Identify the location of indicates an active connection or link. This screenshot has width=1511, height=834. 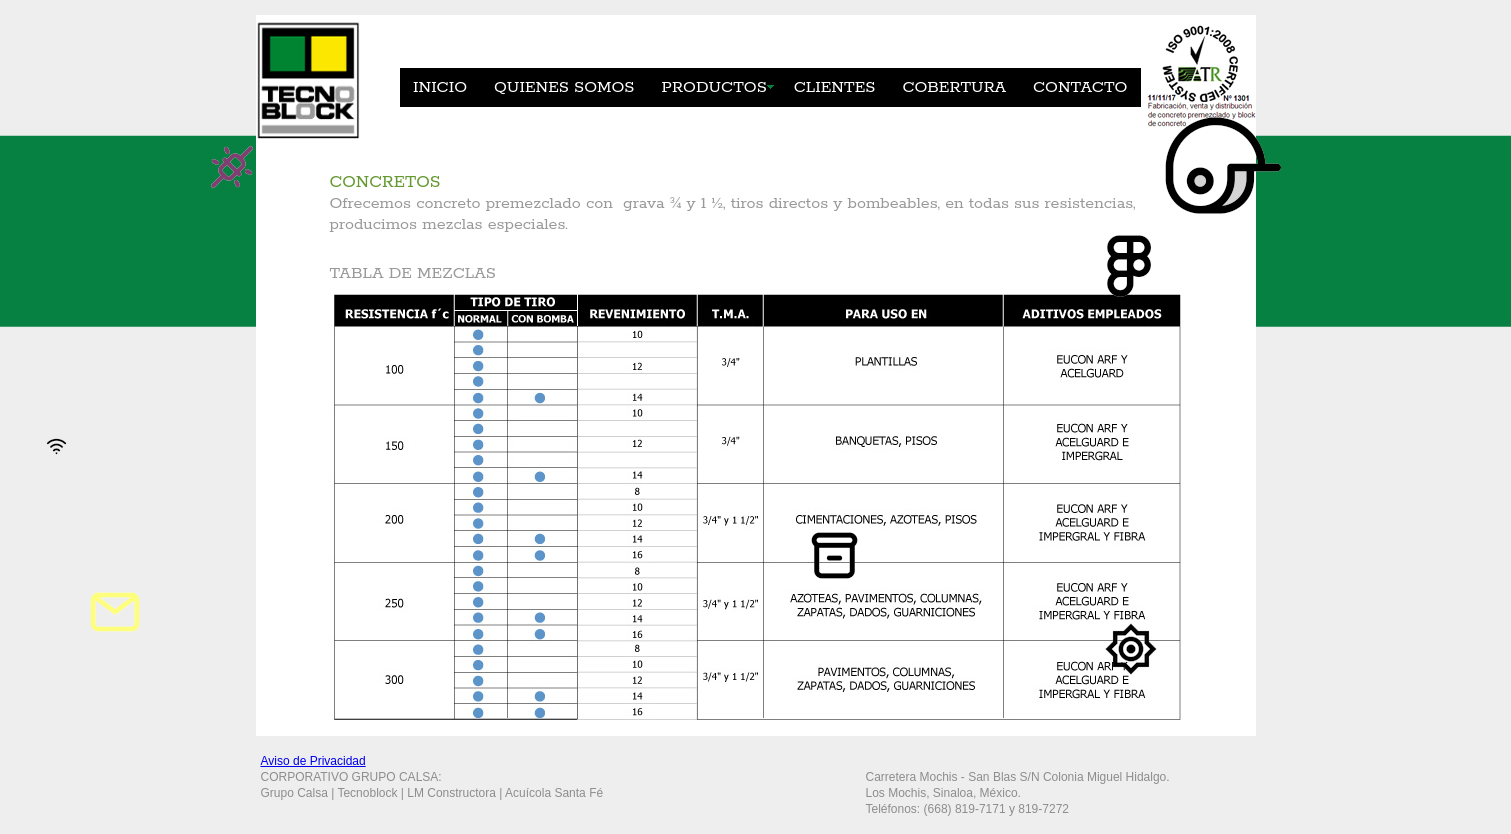
(232, 167).